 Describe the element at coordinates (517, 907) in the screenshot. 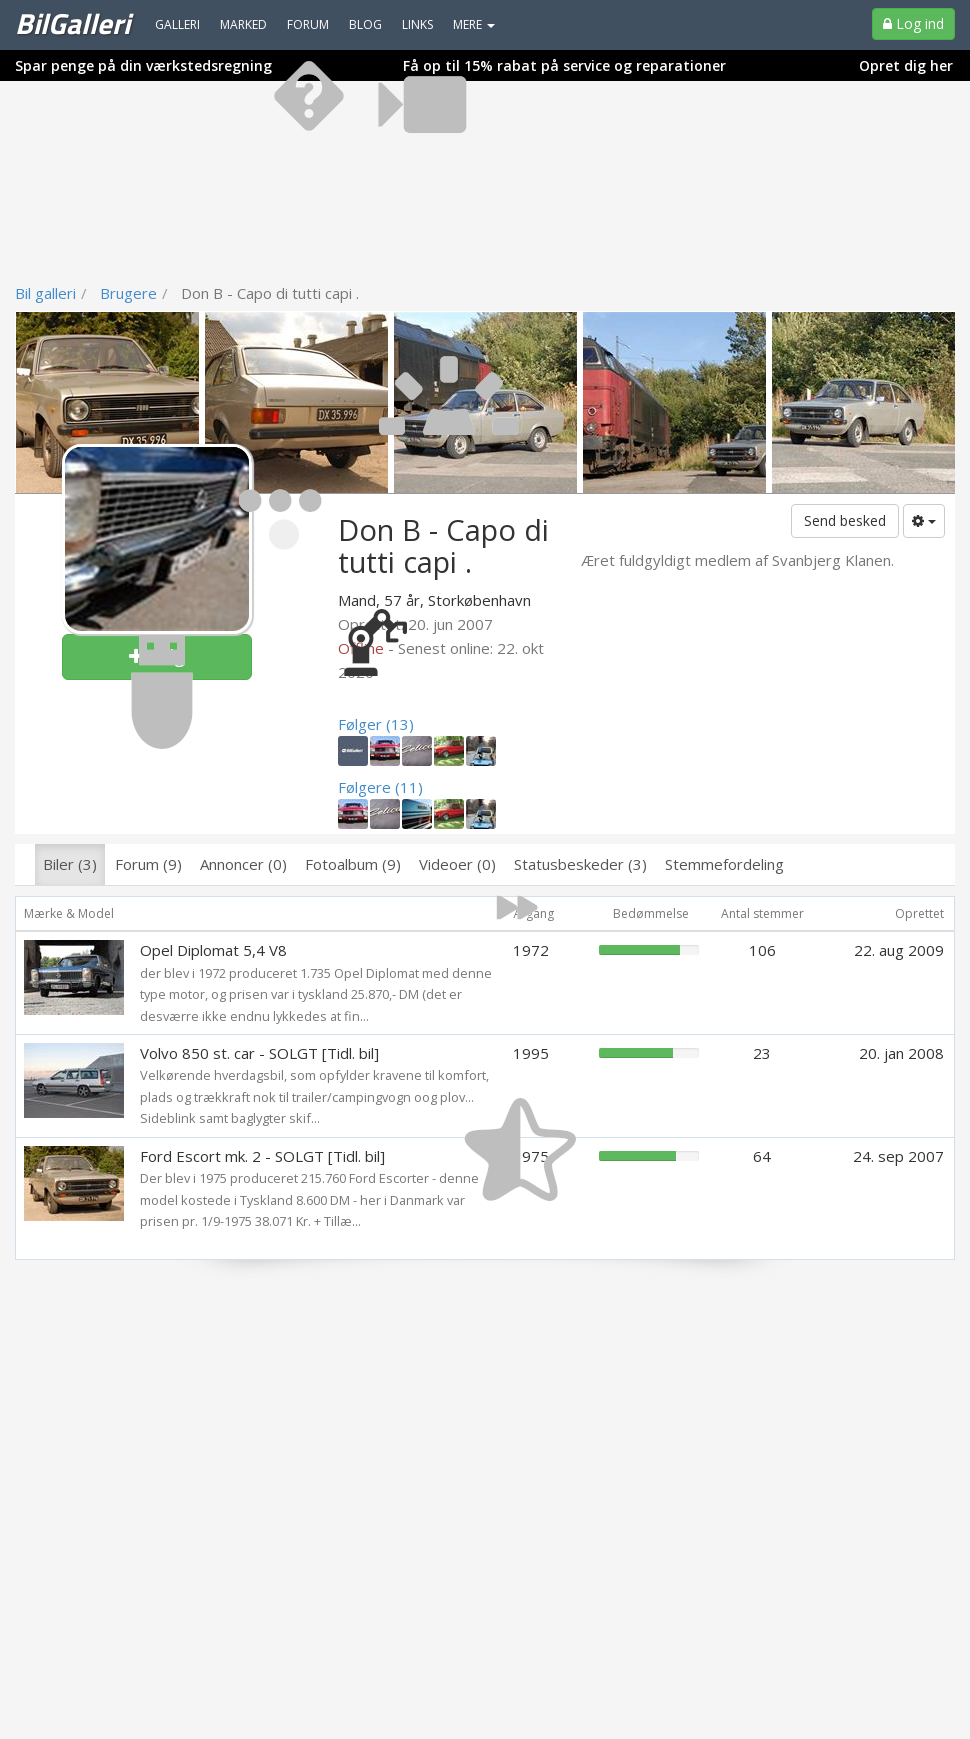

I see `skip forward in media playback` at that location.